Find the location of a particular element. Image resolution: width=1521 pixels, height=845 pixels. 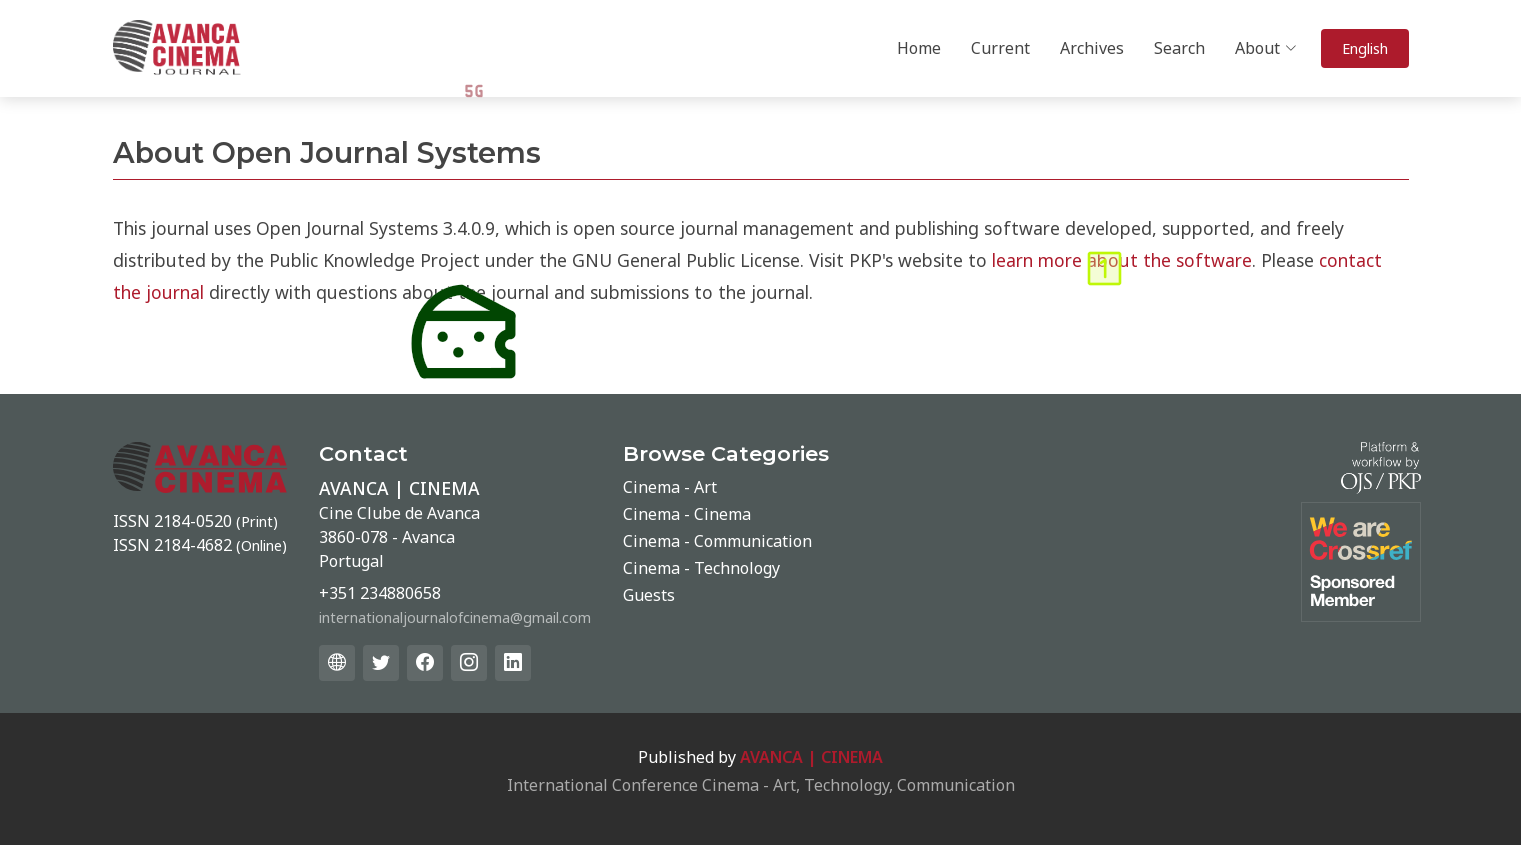

browse dairy or cheese products is located at coordinates (463, 331).